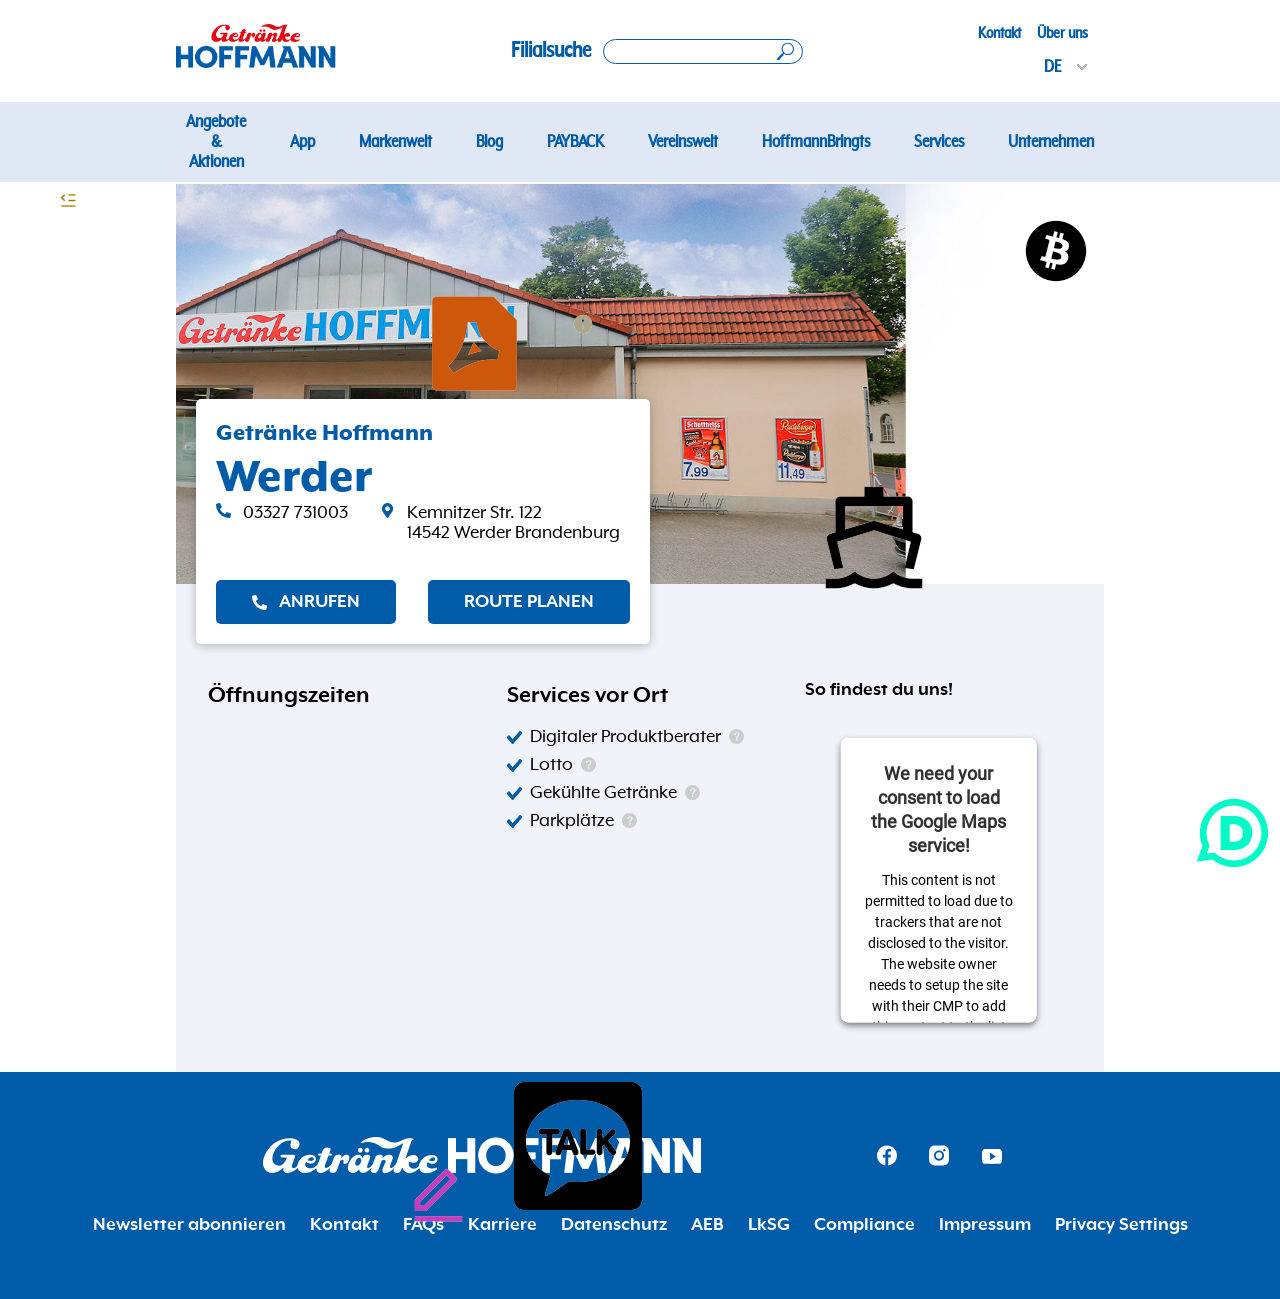  Describe the element at coordinates (578, 1146) in the screenshot. I see `open KakaoTalk messaging app` at that location.